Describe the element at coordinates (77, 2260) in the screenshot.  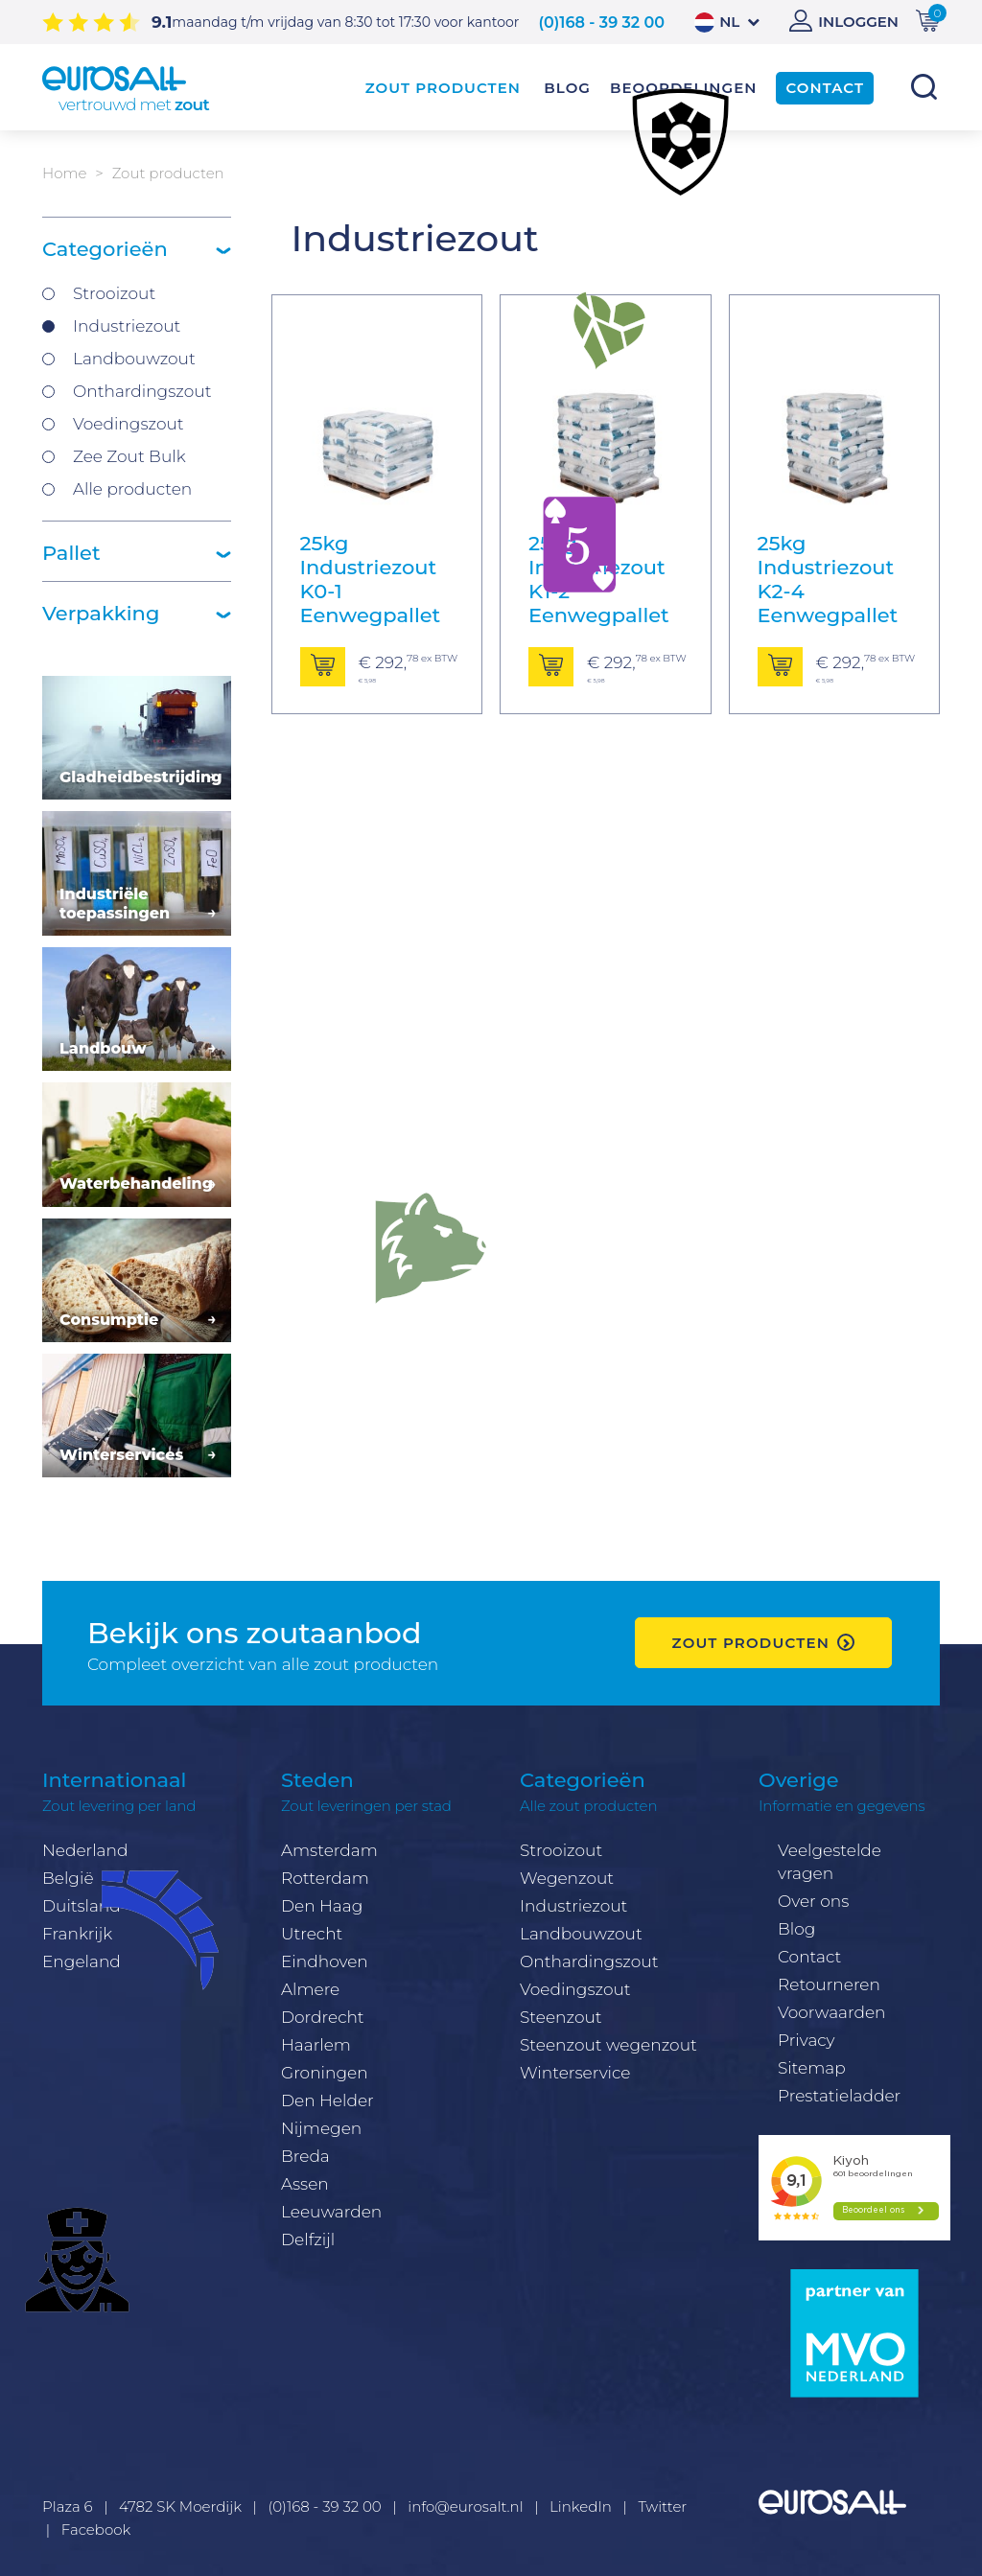
I see `access healthcare or medical services` at that location.